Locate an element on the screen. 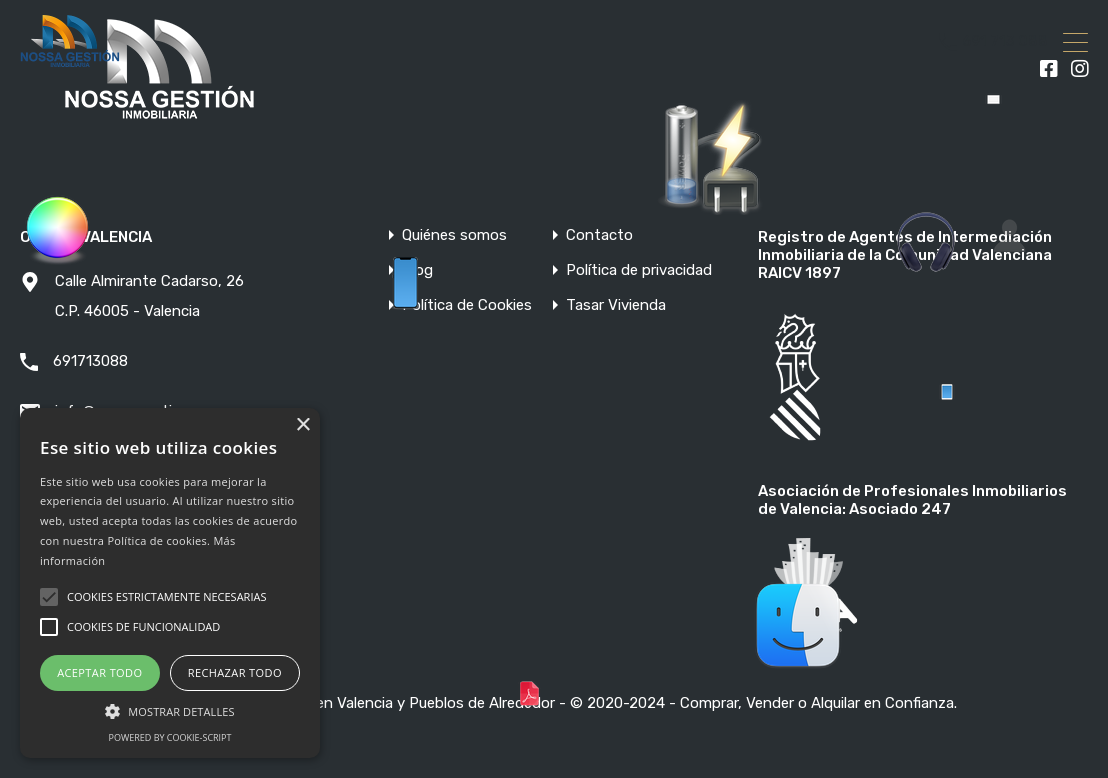 This screenshot has width=1108, height=778. battery low but currently charging is located at coordinates (705, 157).